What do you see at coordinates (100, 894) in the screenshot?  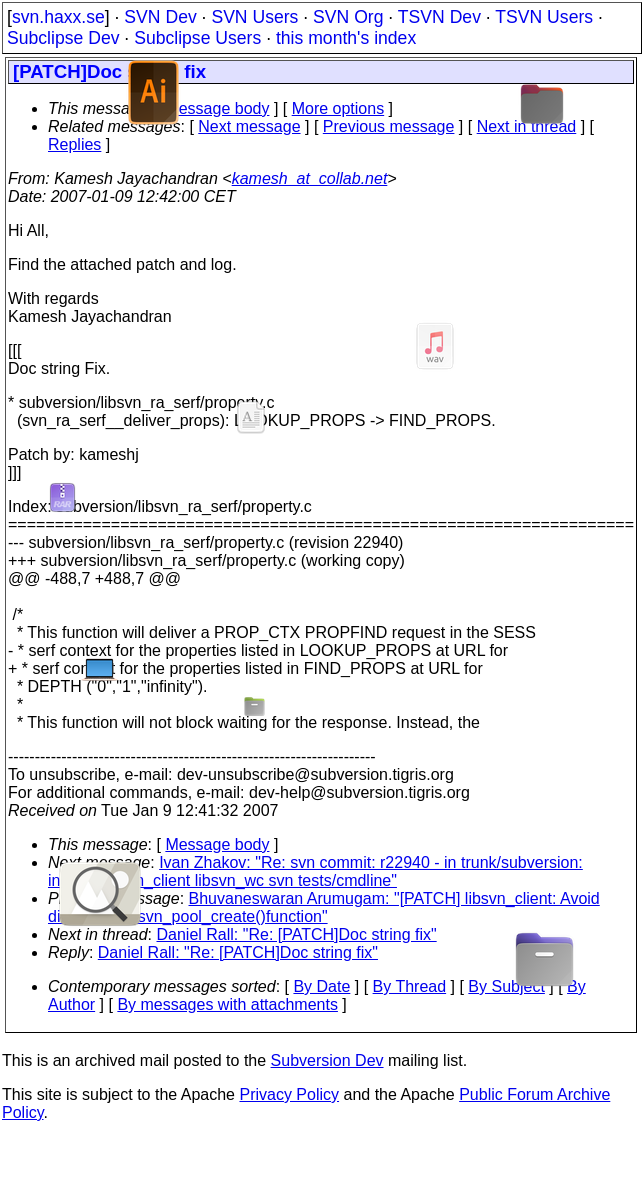 I see `open eye of gnome image viewer` at bounding box center [100, 894].